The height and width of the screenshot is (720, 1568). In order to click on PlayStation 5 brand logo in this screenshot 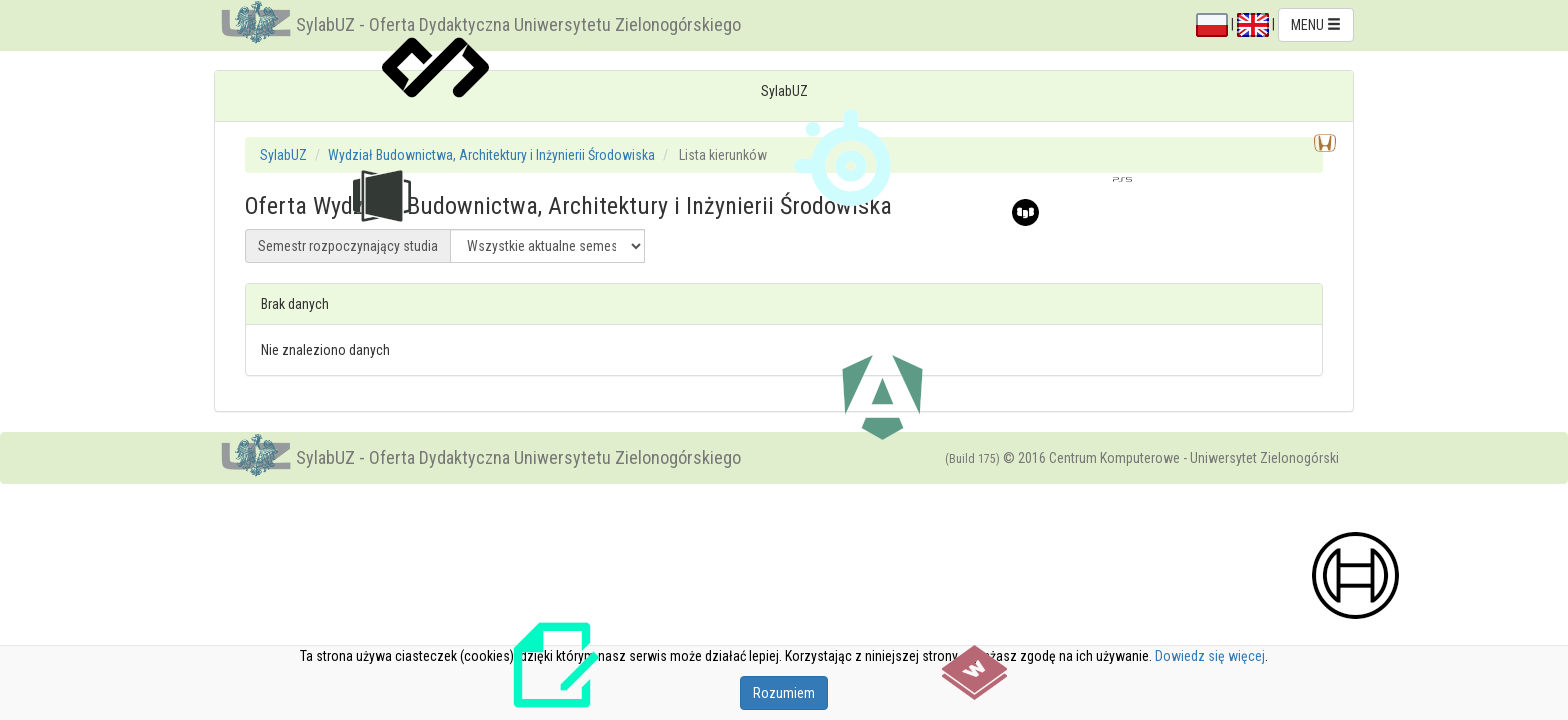, I will do `click(1122, 179)`.